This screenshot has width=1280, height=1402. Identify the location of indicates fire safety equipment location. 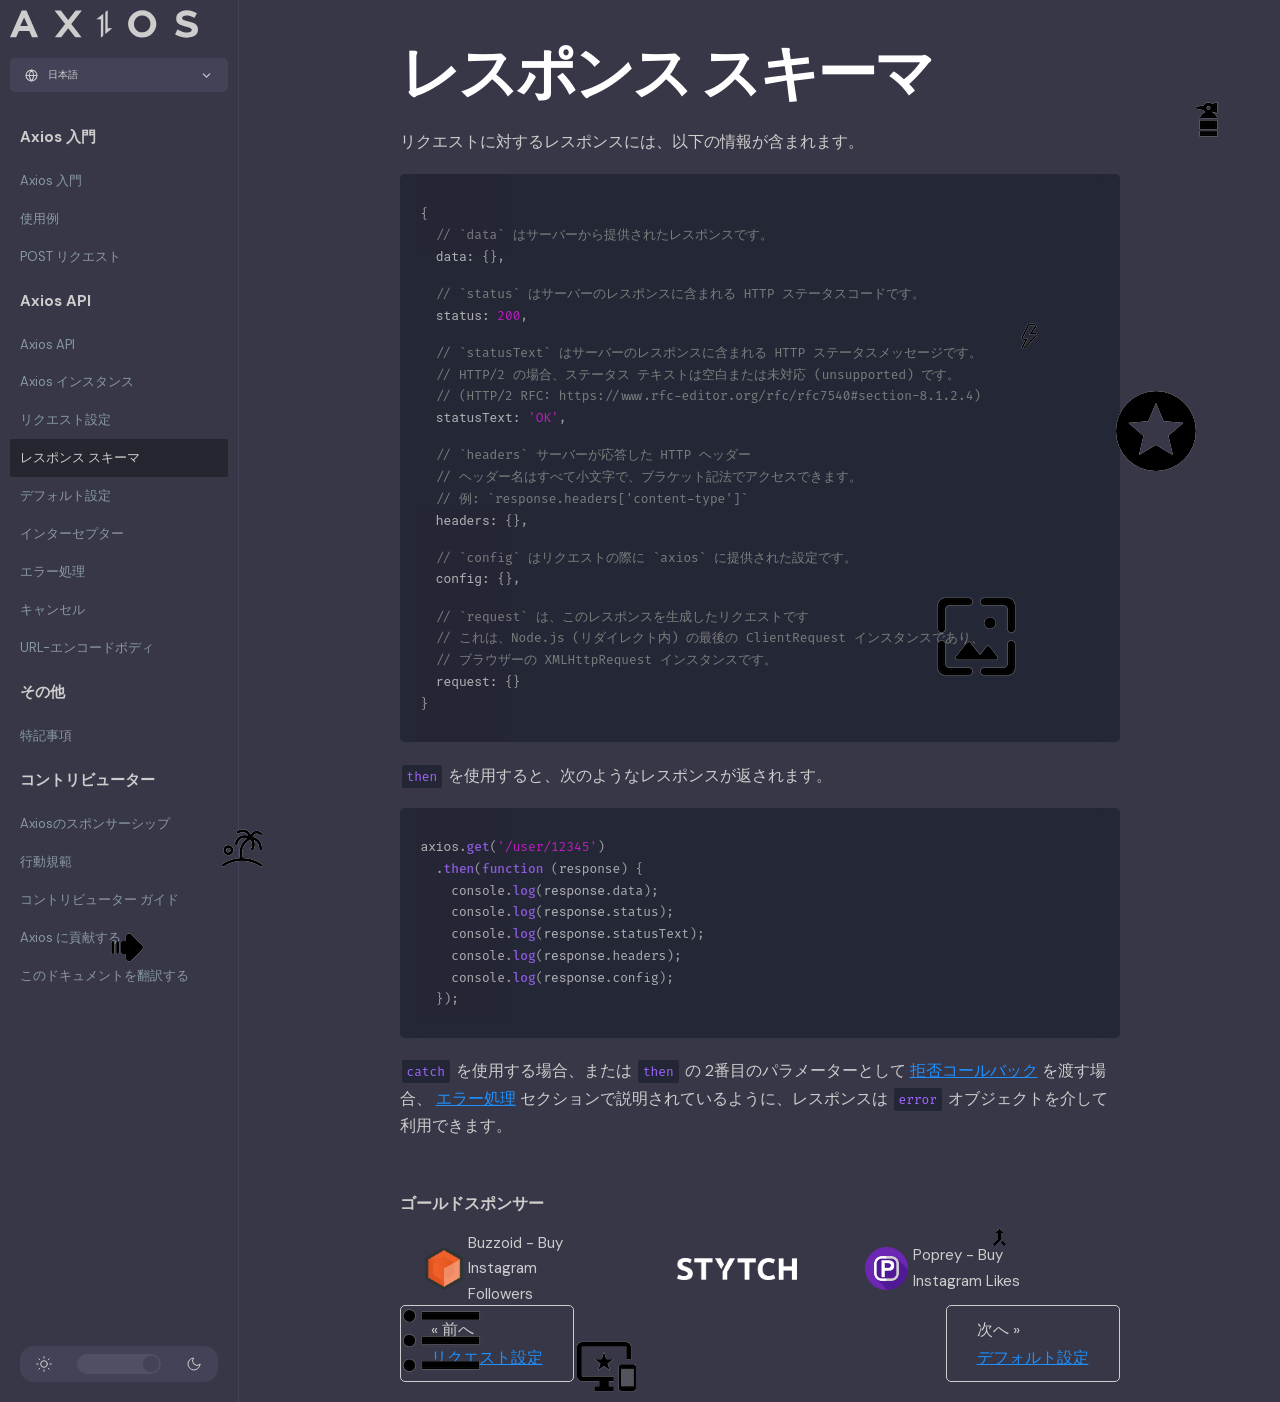
(1208, 118).